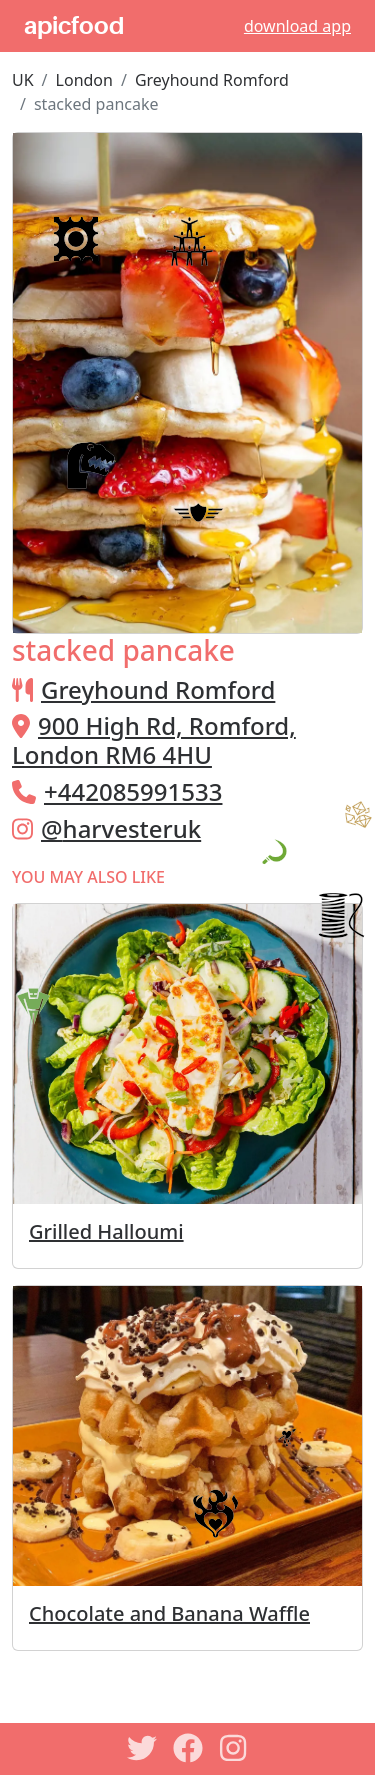 The width and height of the screenshot is (375, 1775). What do you see at coordinates (198, 512) in the screenshot?
I see `air force or military aviation badge` at bounding box center [198, 512].